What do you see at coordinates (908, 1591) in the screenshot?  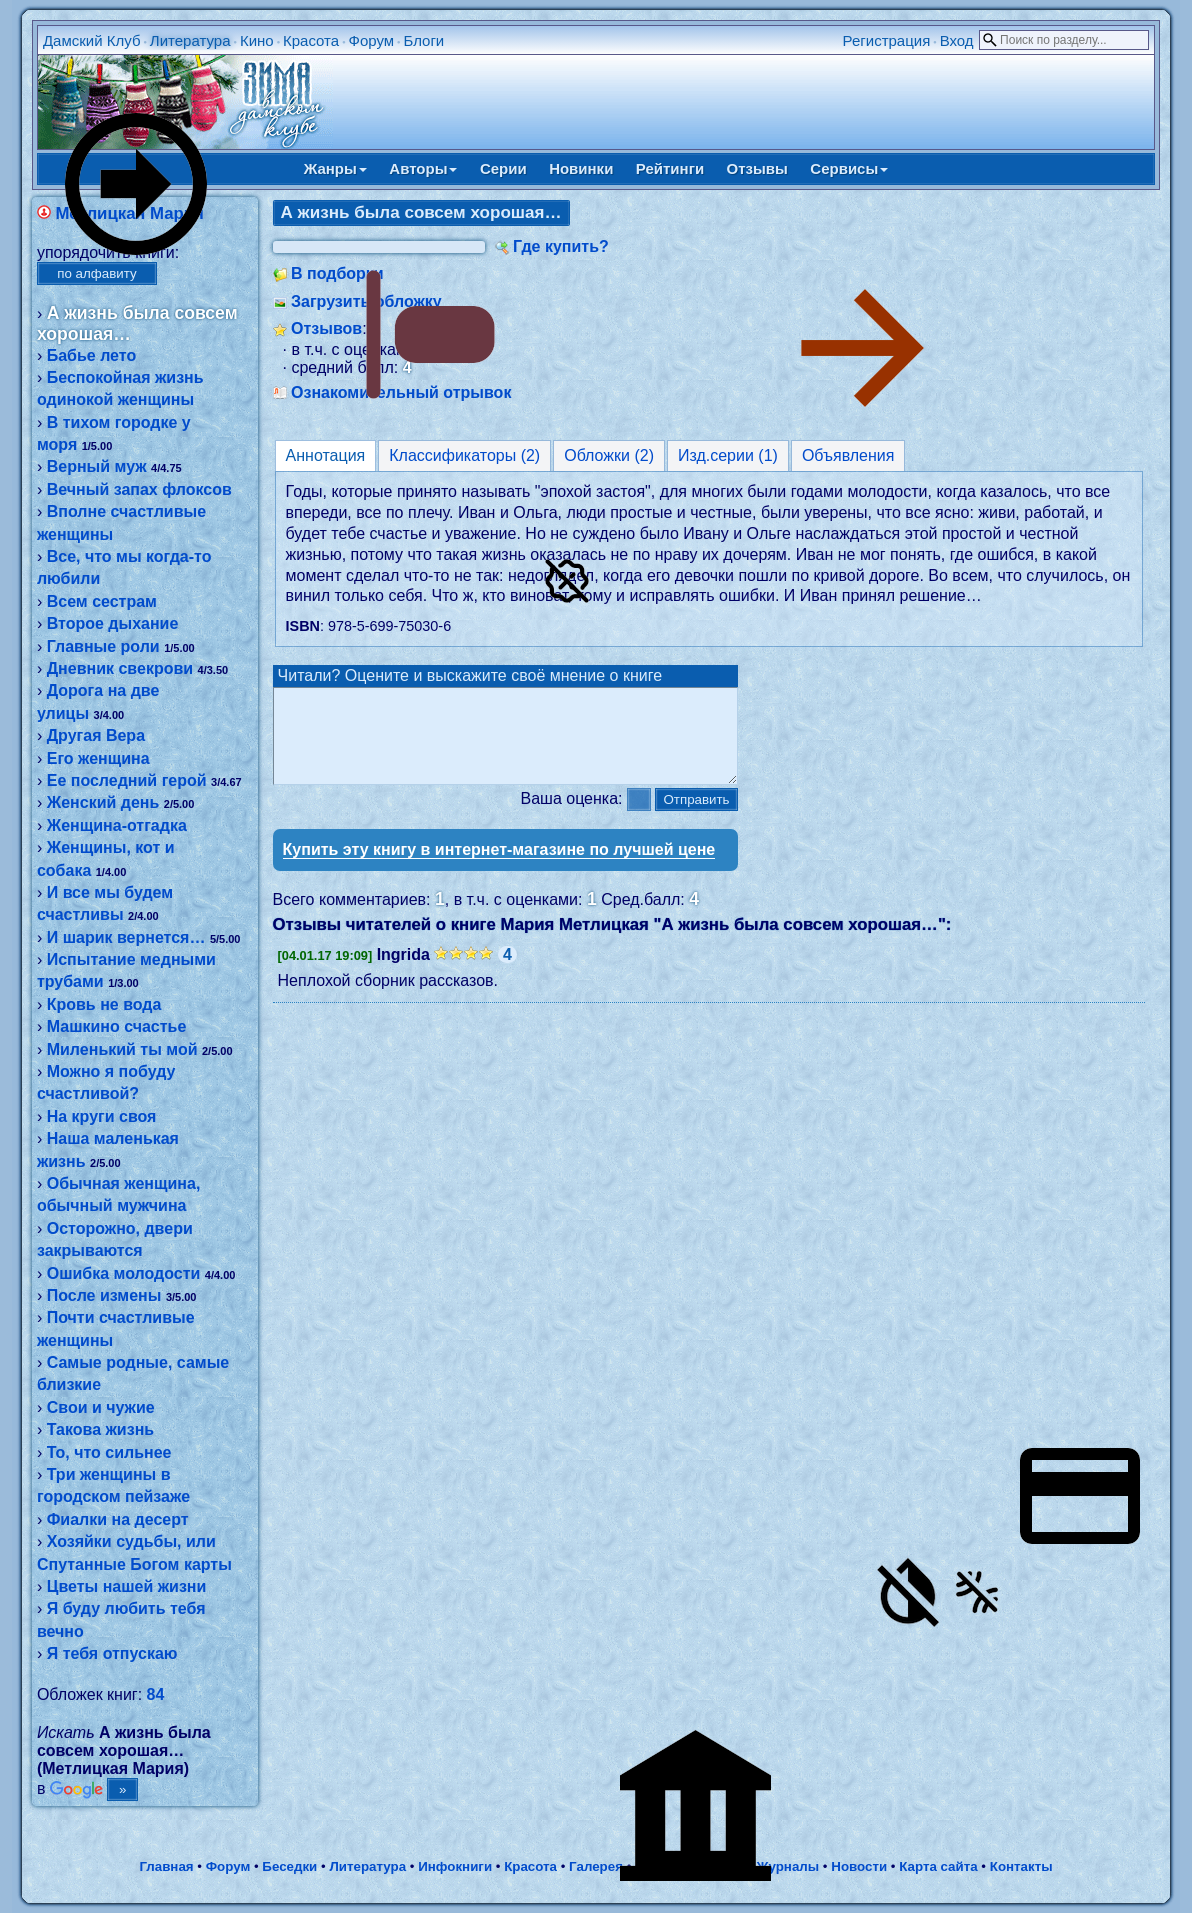 I see `disable color inversion mode` at bounding box center [908, 1591].